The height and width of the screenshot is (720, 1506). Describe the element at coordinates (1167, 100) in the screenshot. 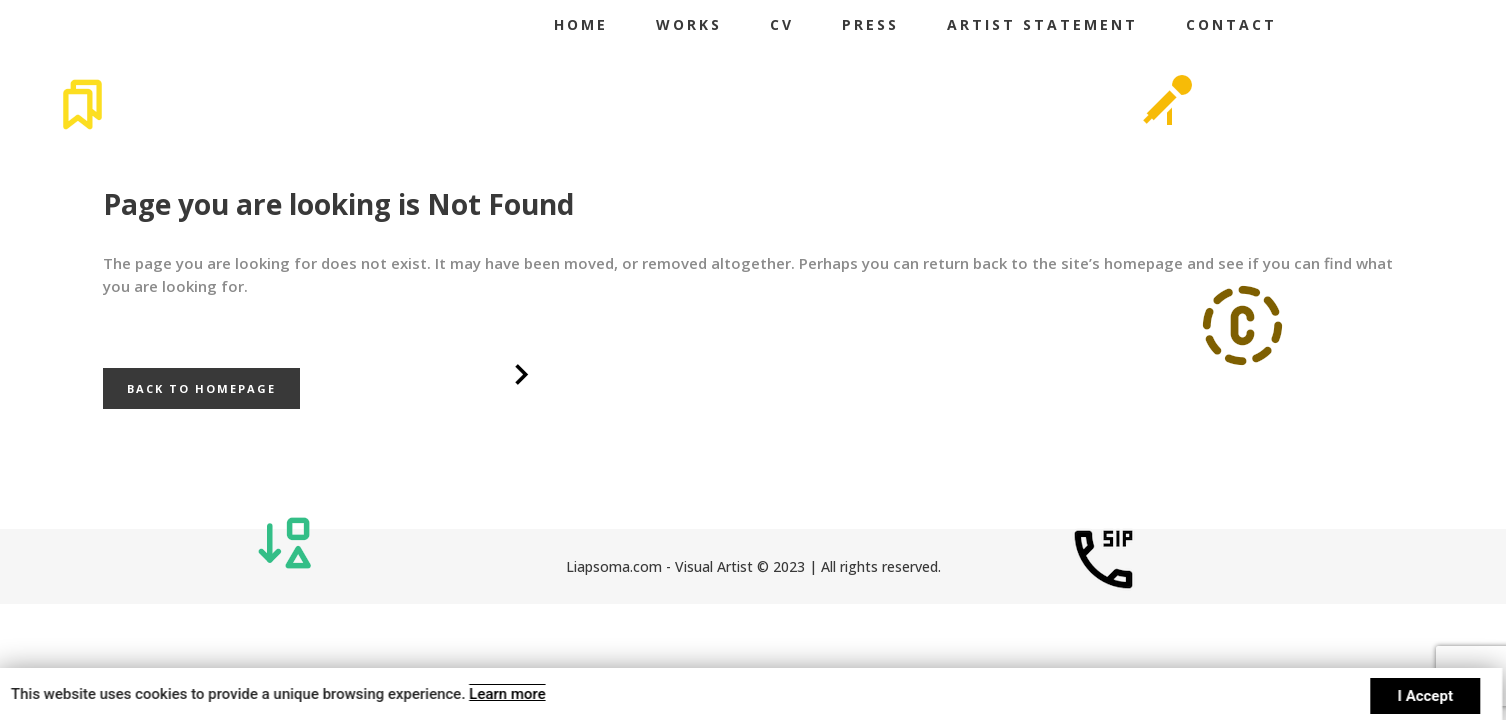

I see `access artist or musician profile` at that location.